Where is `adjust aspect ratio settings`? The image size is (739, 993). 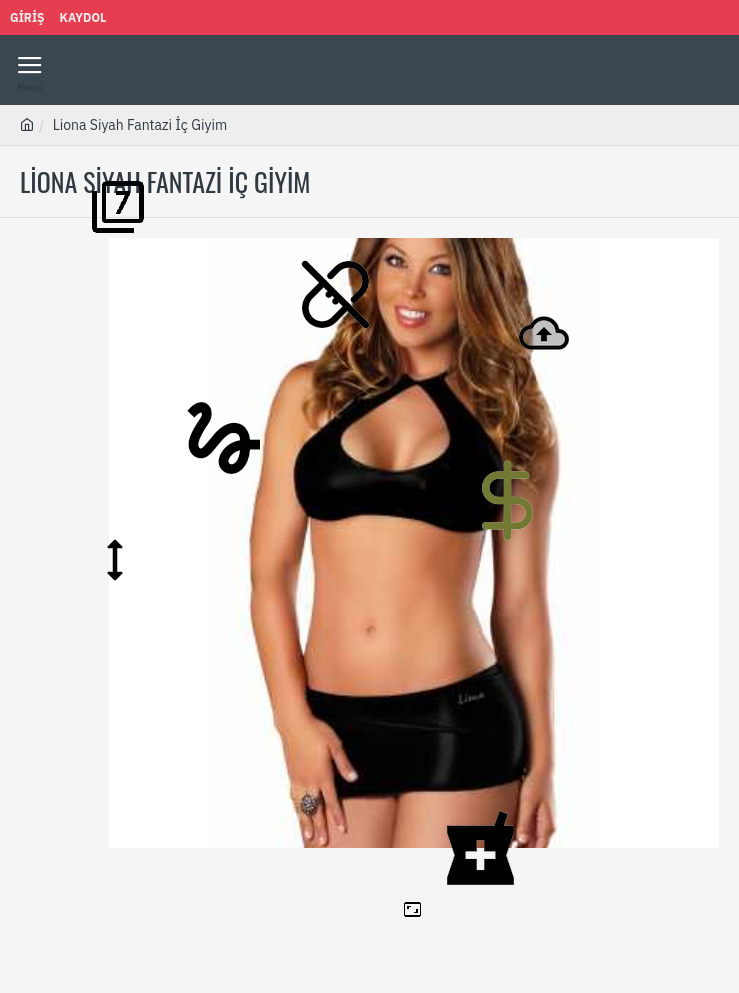 adjust aspect ratio settings is located at coordinates (412, 909).